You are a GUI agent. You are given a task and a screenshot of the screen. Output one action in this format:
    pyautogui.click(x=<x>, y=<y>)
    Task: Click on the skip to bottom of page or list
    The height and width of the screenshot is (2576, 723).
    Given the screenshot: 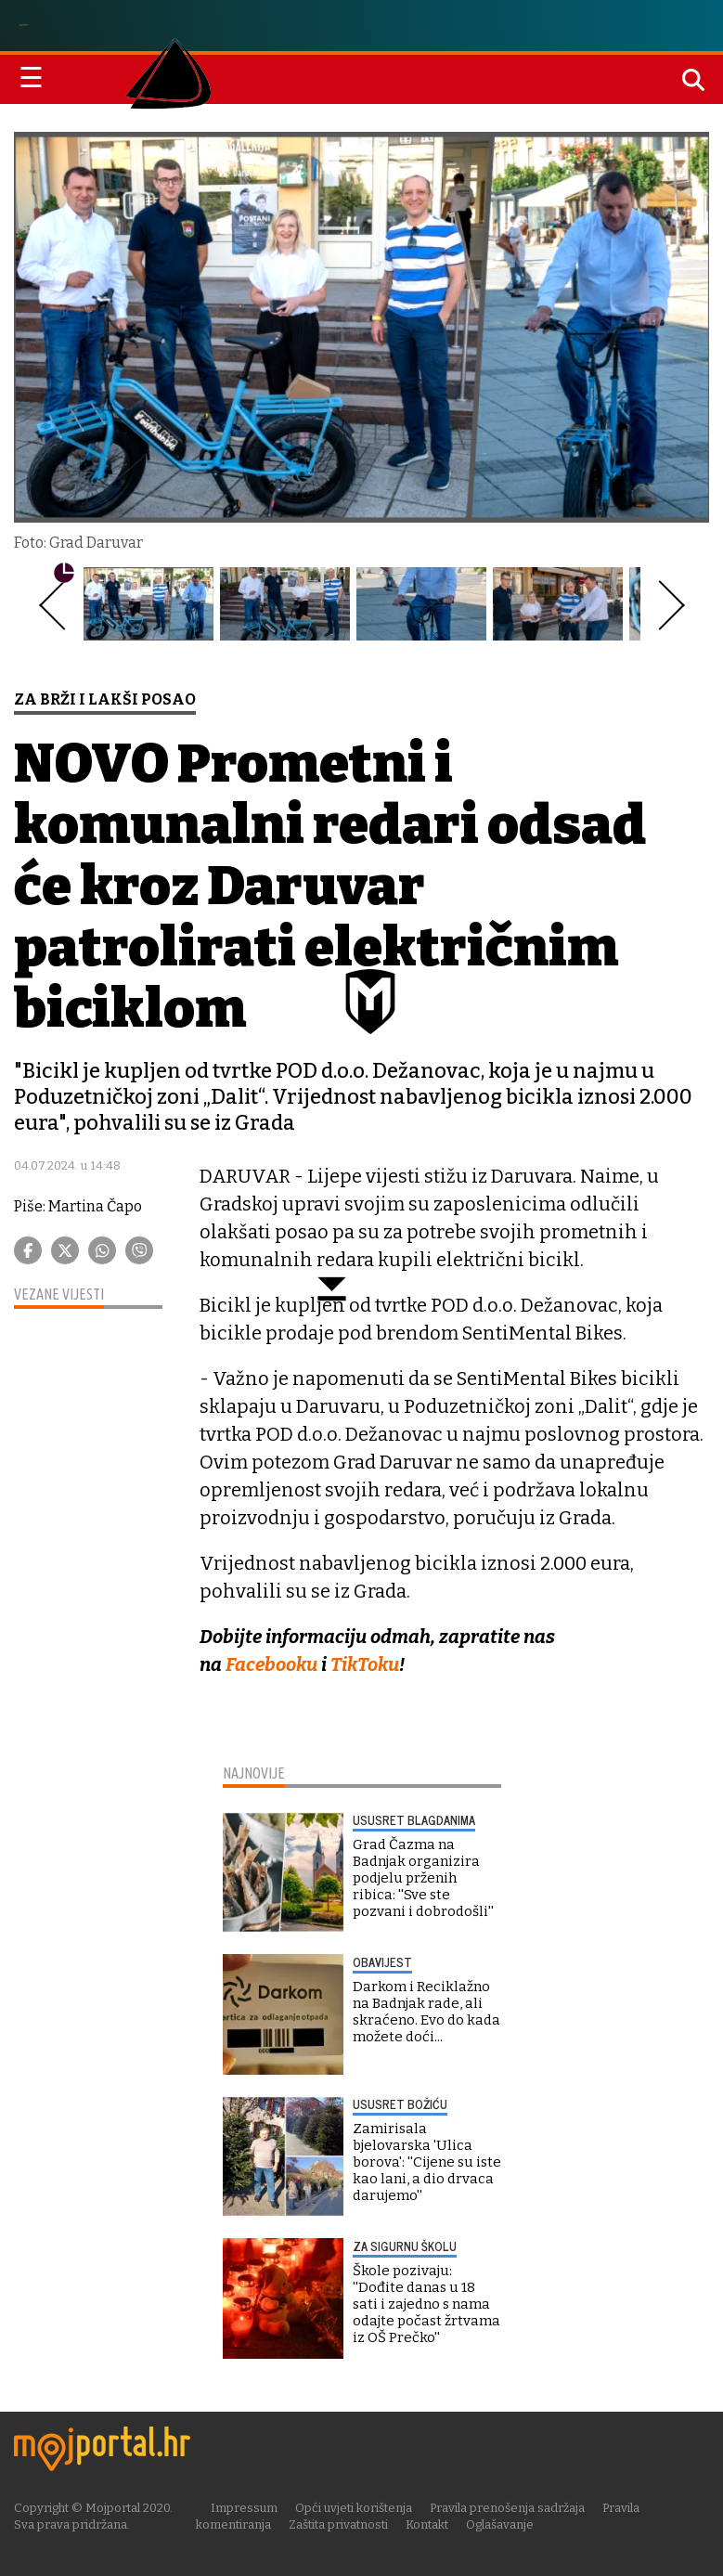 What is the action you would take?
    pyautogui.click(x=331, y=1288)
    